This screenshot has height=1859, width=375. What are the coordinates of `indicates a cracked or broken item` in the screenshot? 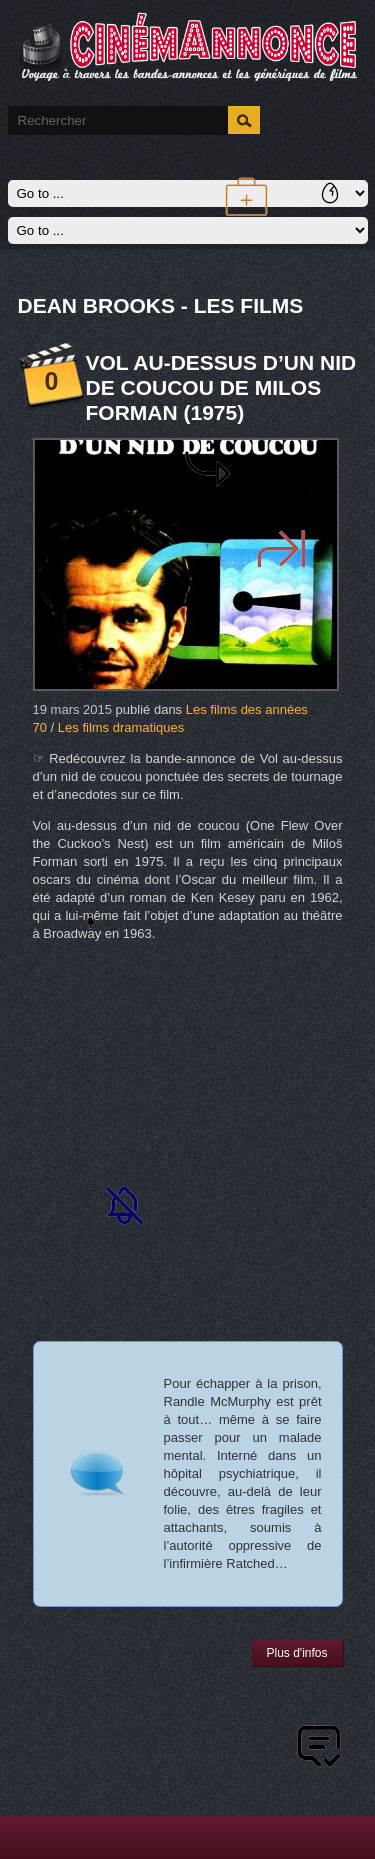 It's located at (330, 193).